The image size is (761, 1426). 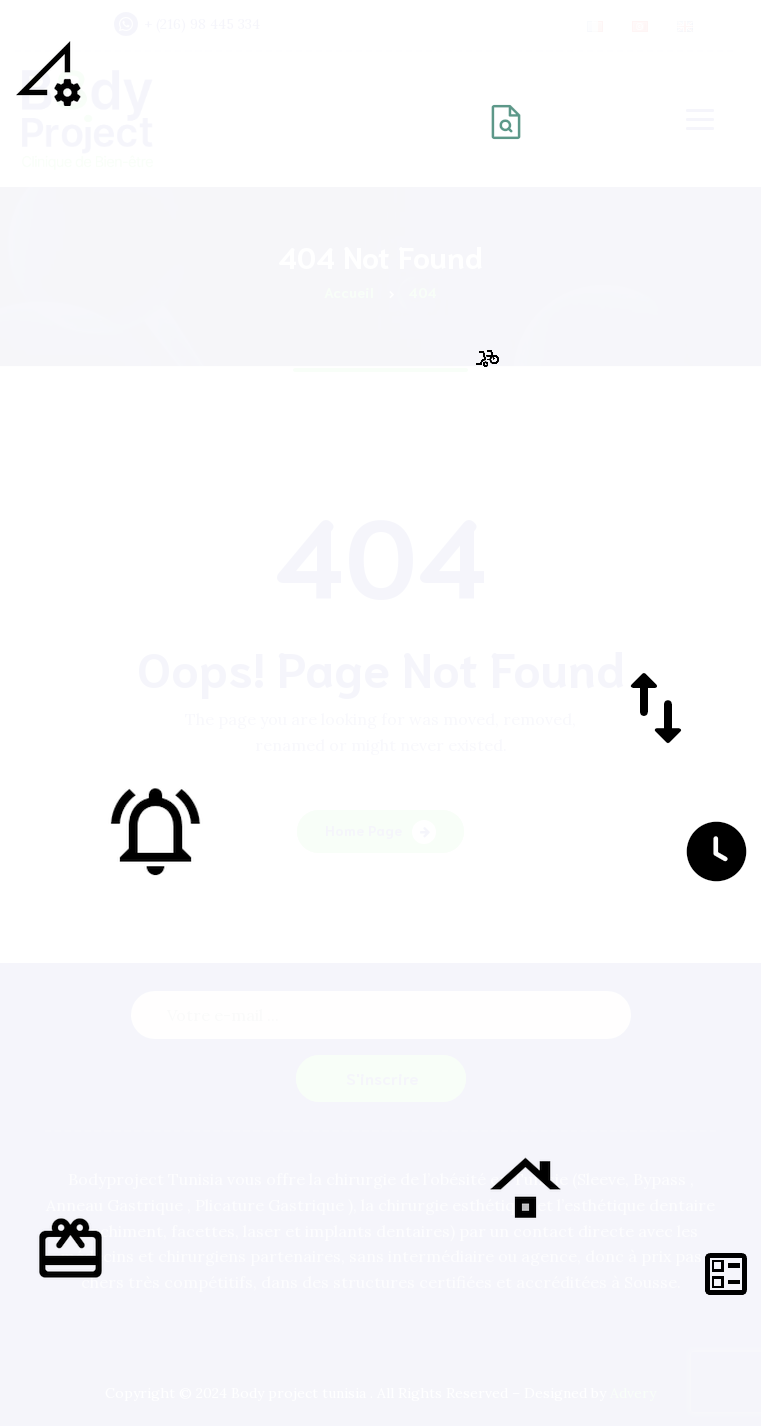 I want to click on import or export data, so click(x=656, y=708).